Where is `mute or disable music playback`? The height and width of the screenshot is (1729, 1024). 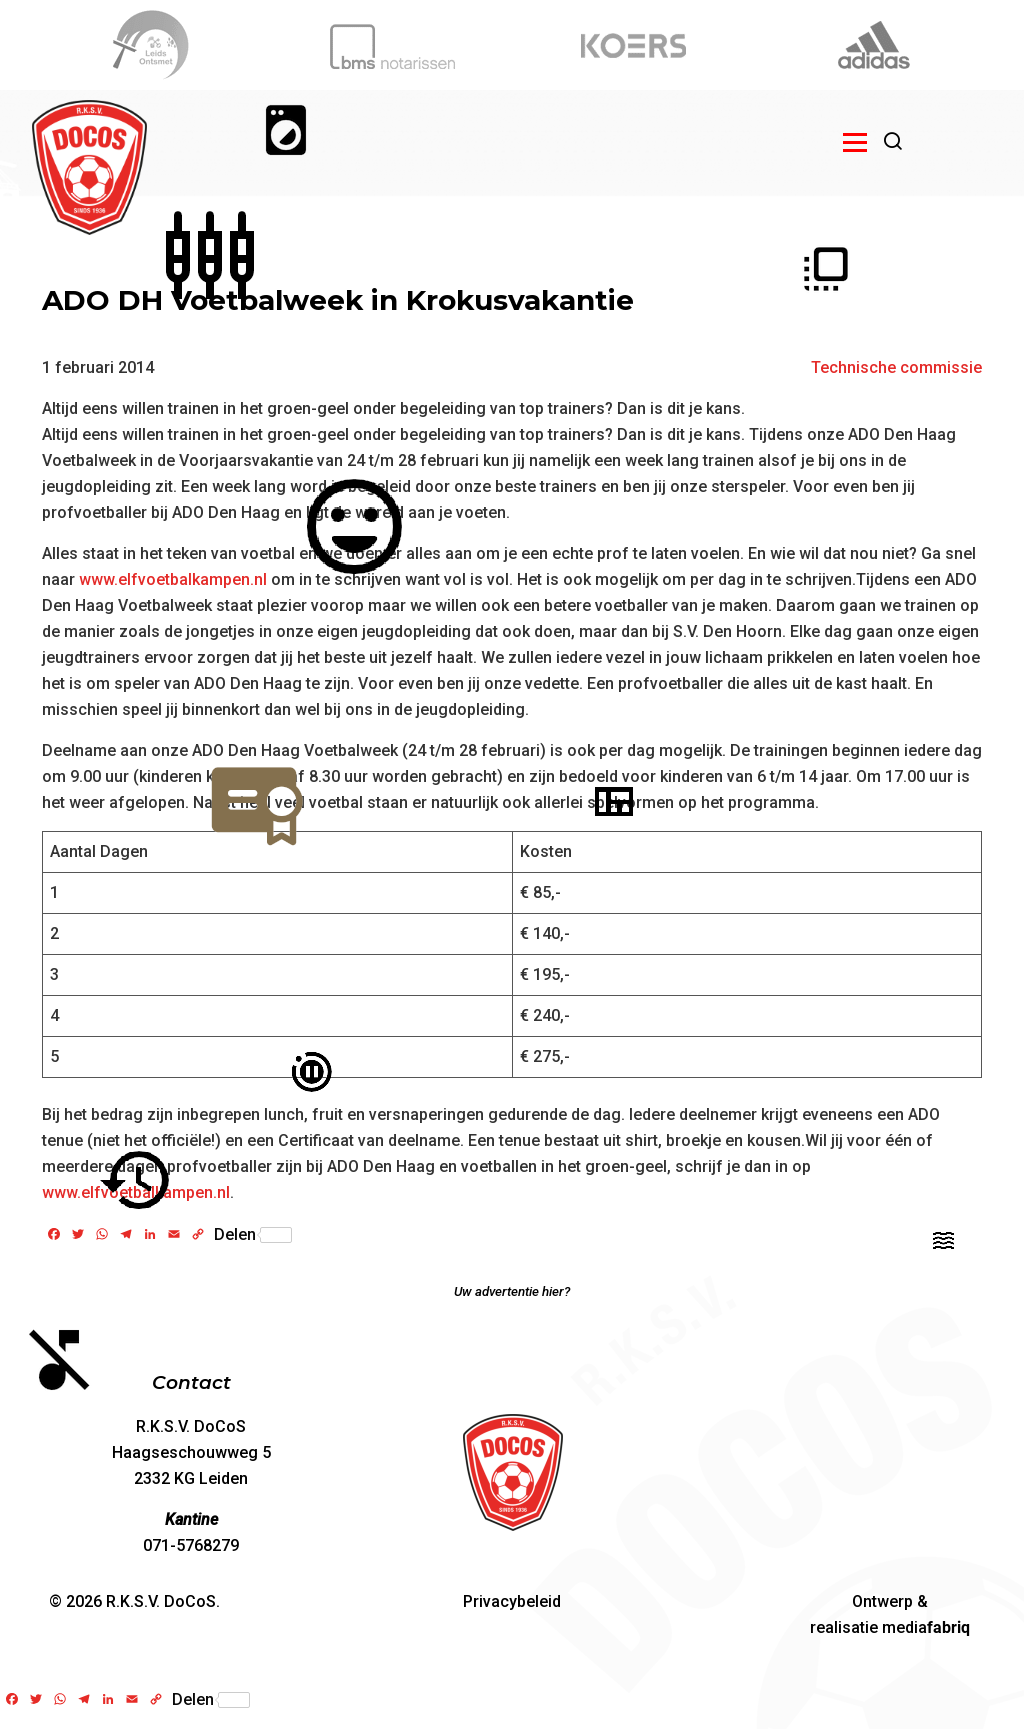 mute or disable music playback is located at coordinates (59, 1360).